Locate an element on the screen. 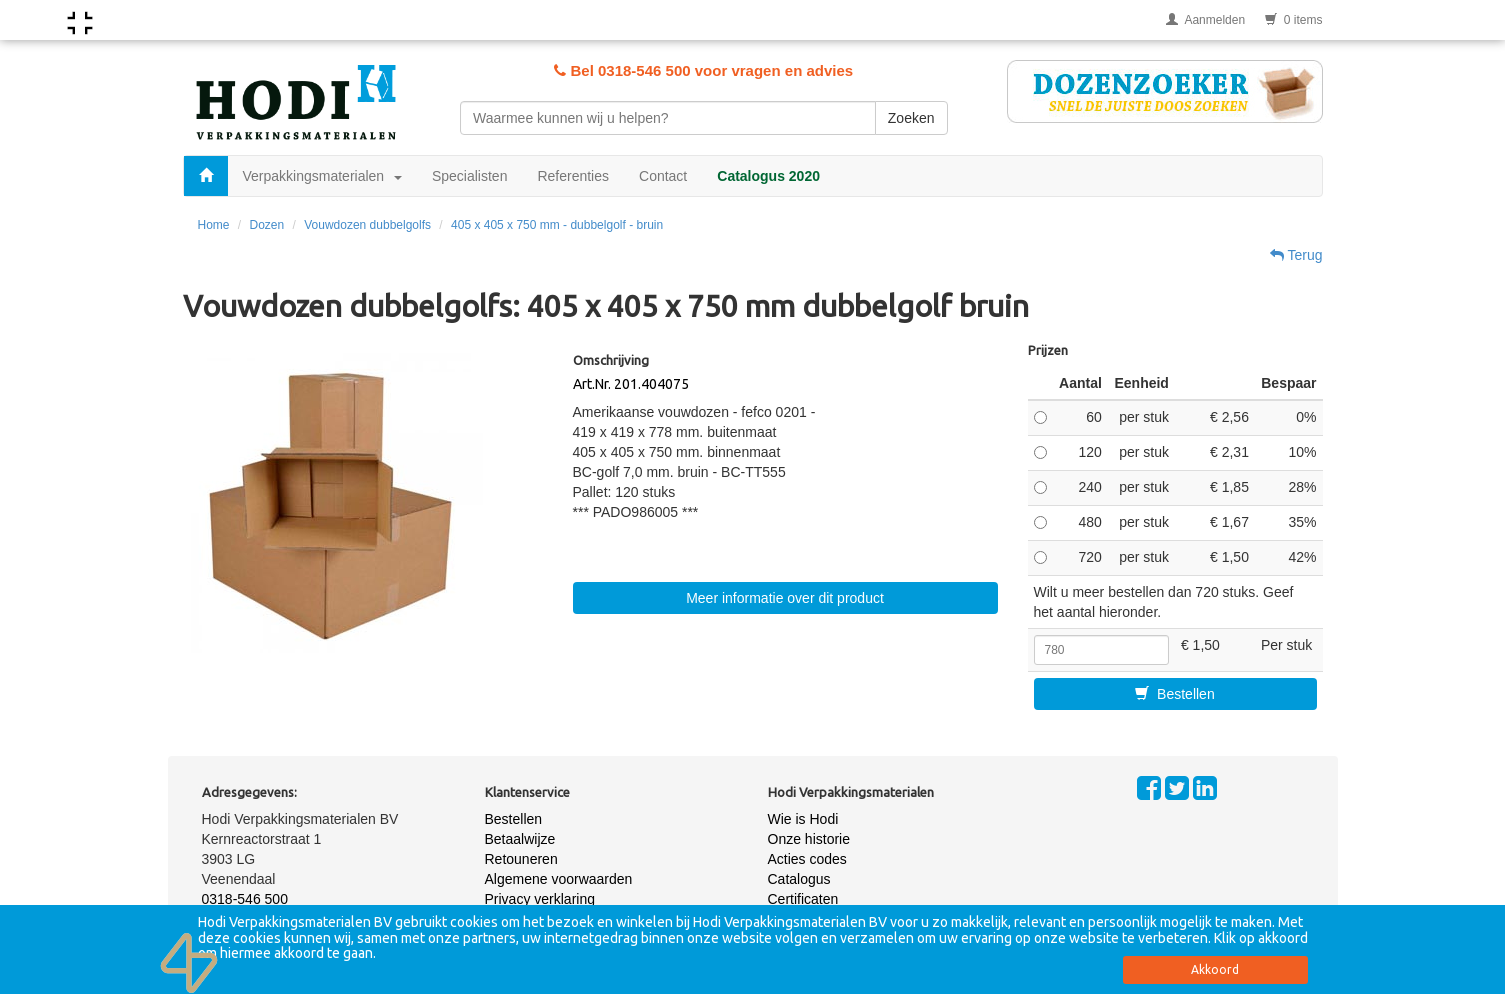 The image size is (1505, 994). exit fullscreen mode is located at coordinates (80, 23).